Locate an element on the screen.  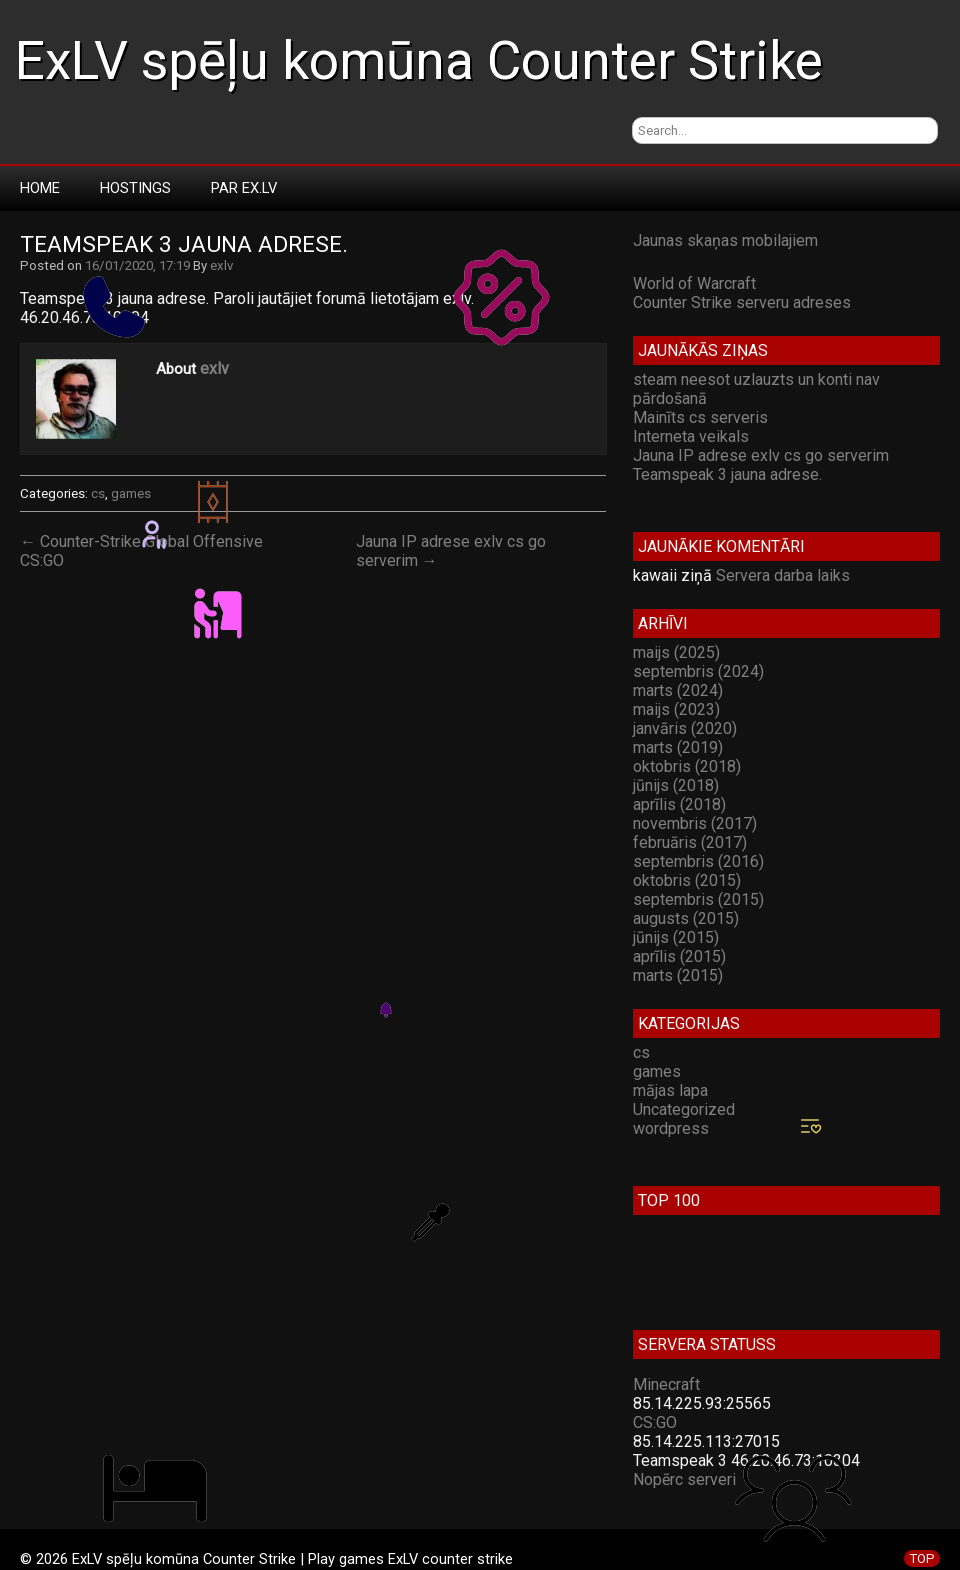
book a hotel or accommodation is located at coordinates (155, 1486).